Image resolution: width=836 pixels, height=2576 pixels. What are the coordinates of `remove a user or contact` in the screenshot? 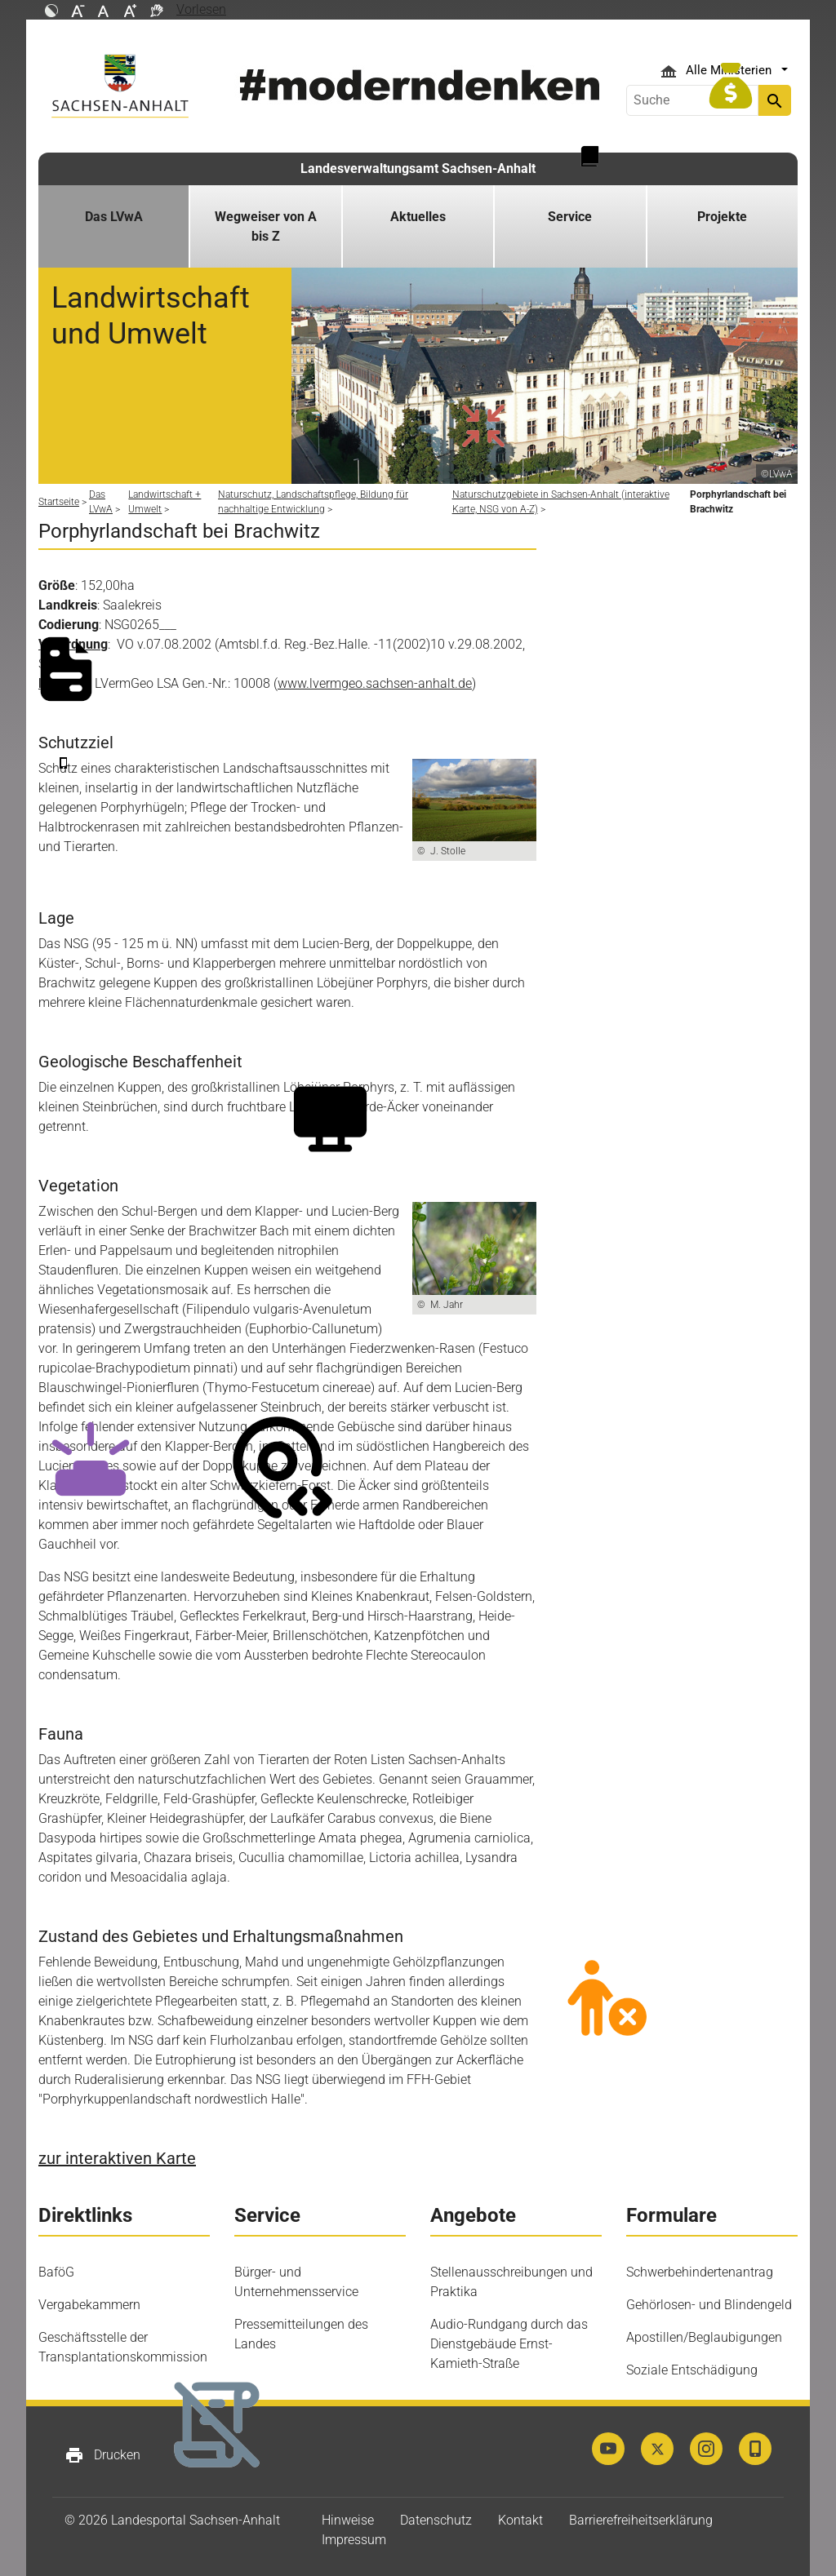 It's located at (604, 1997).